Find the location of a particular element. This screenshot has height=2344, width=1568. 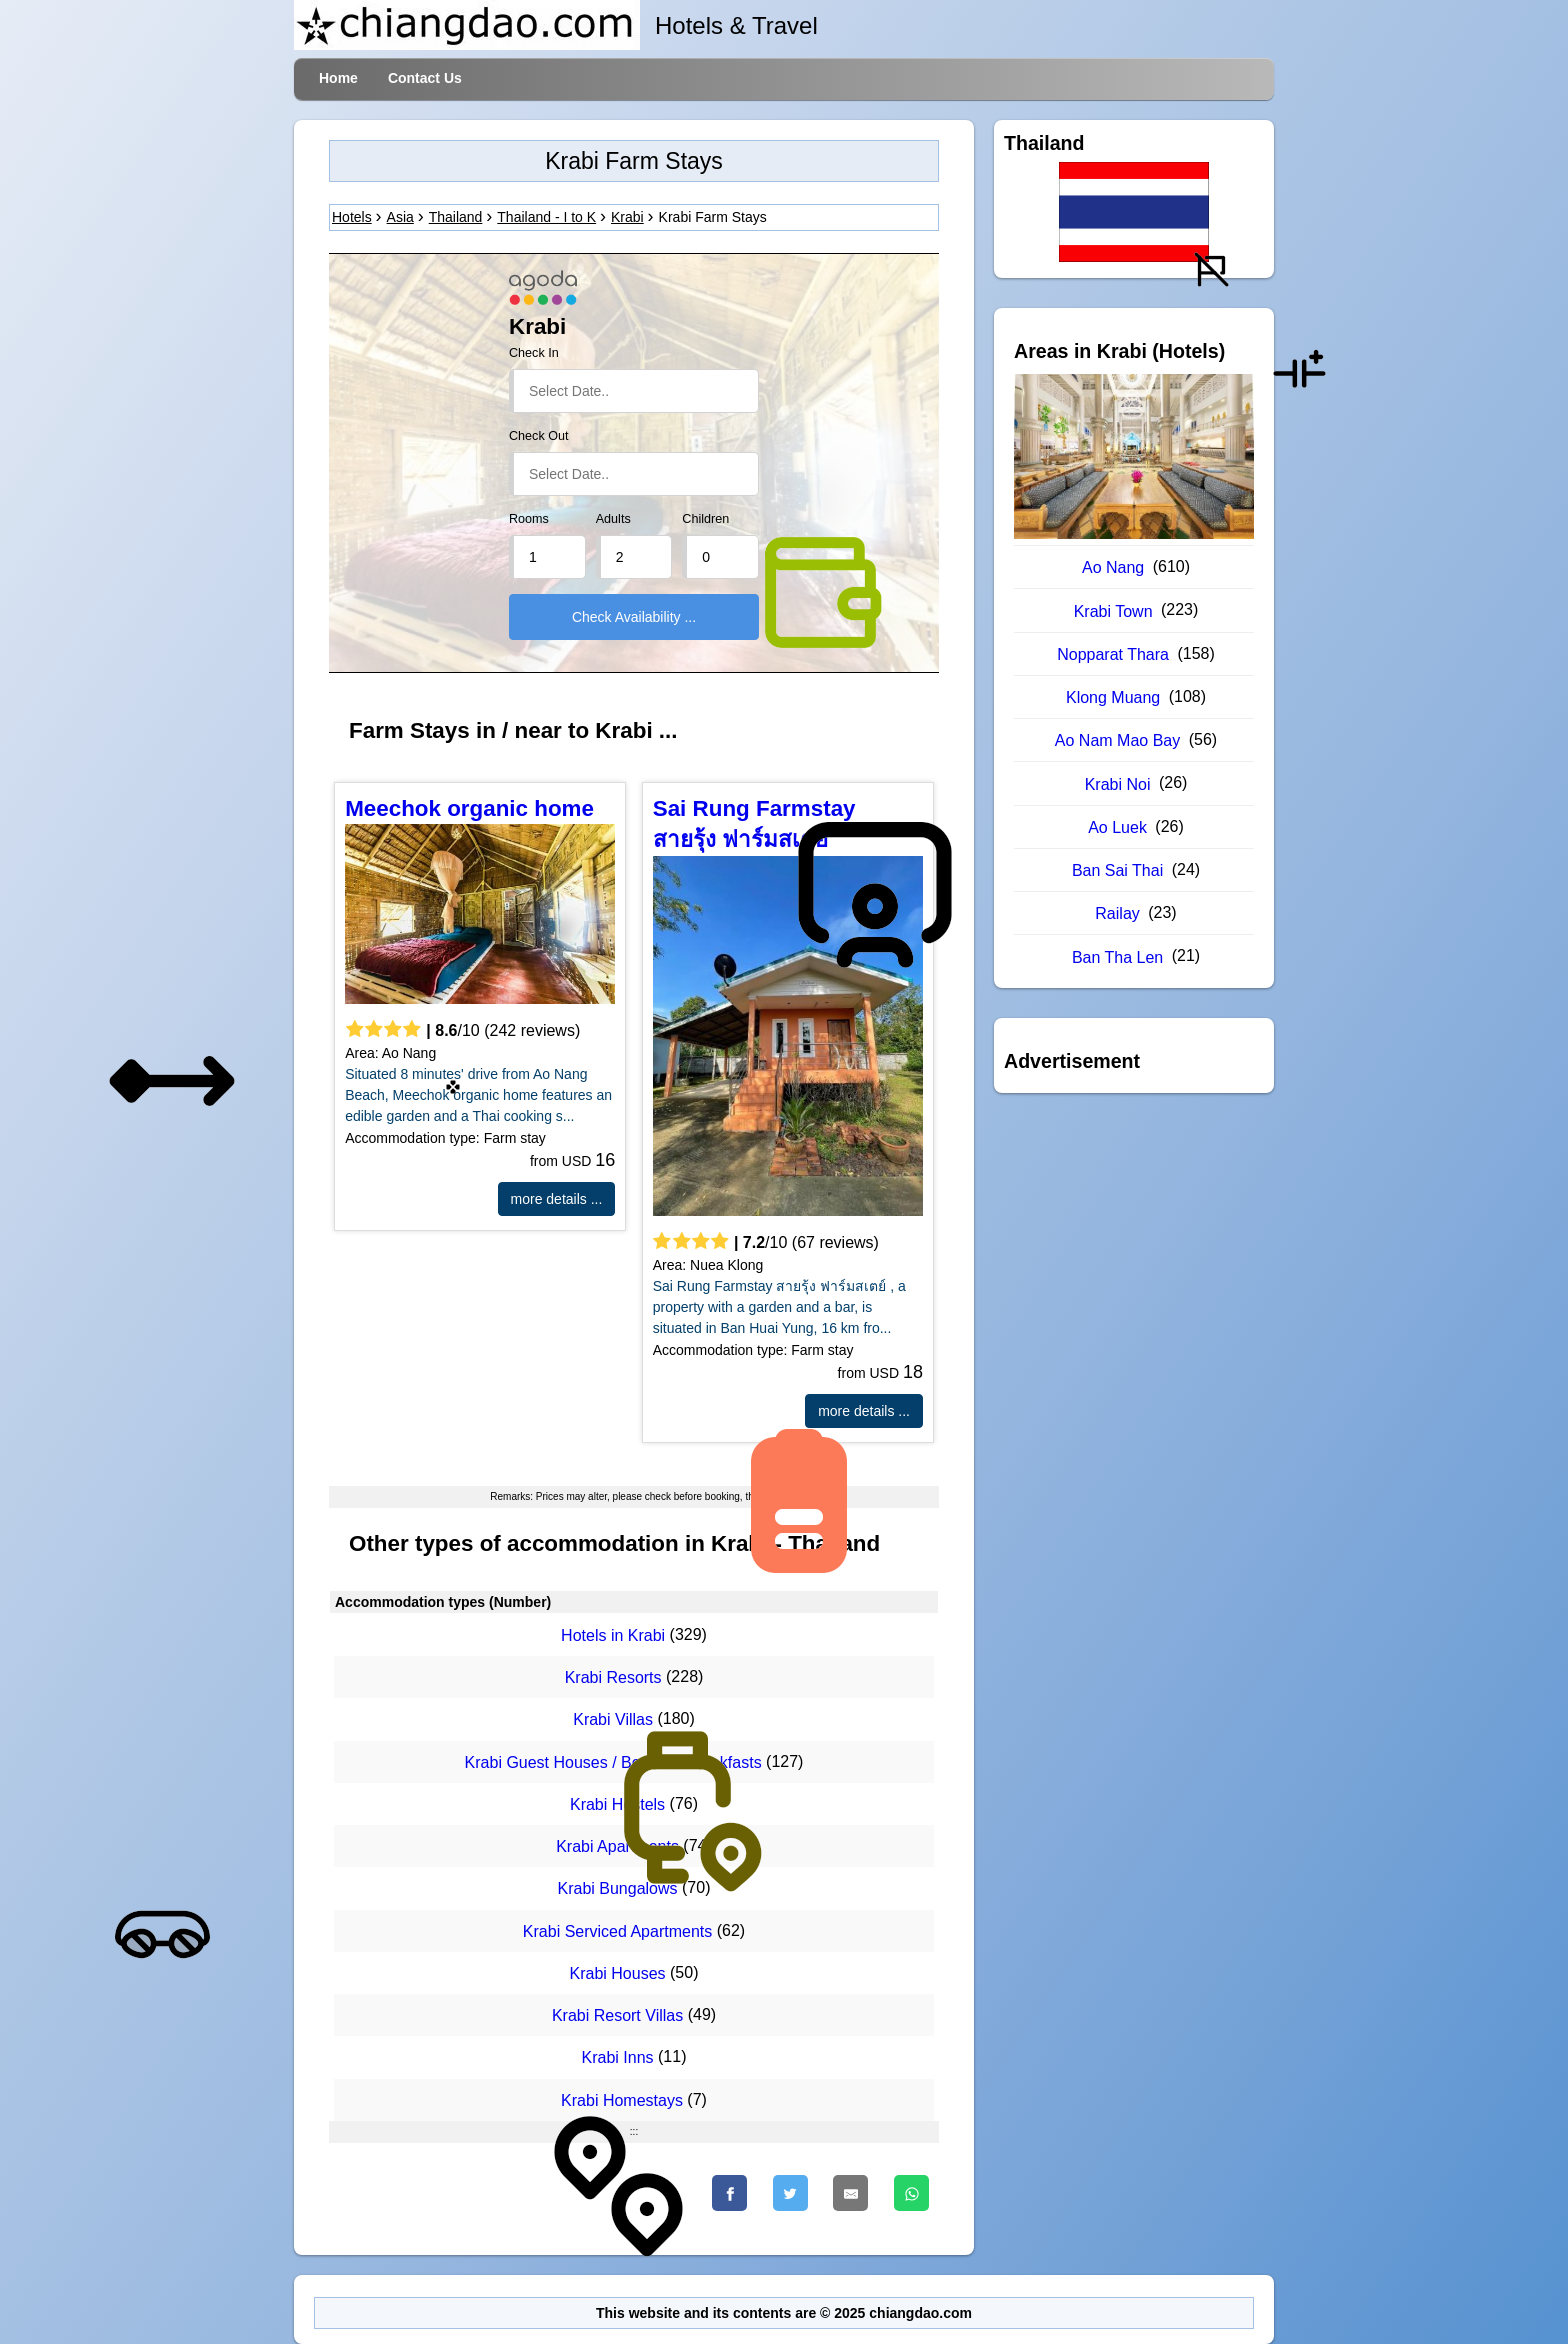

view user's screen or monitor activity is located at coordinates (875, 891).